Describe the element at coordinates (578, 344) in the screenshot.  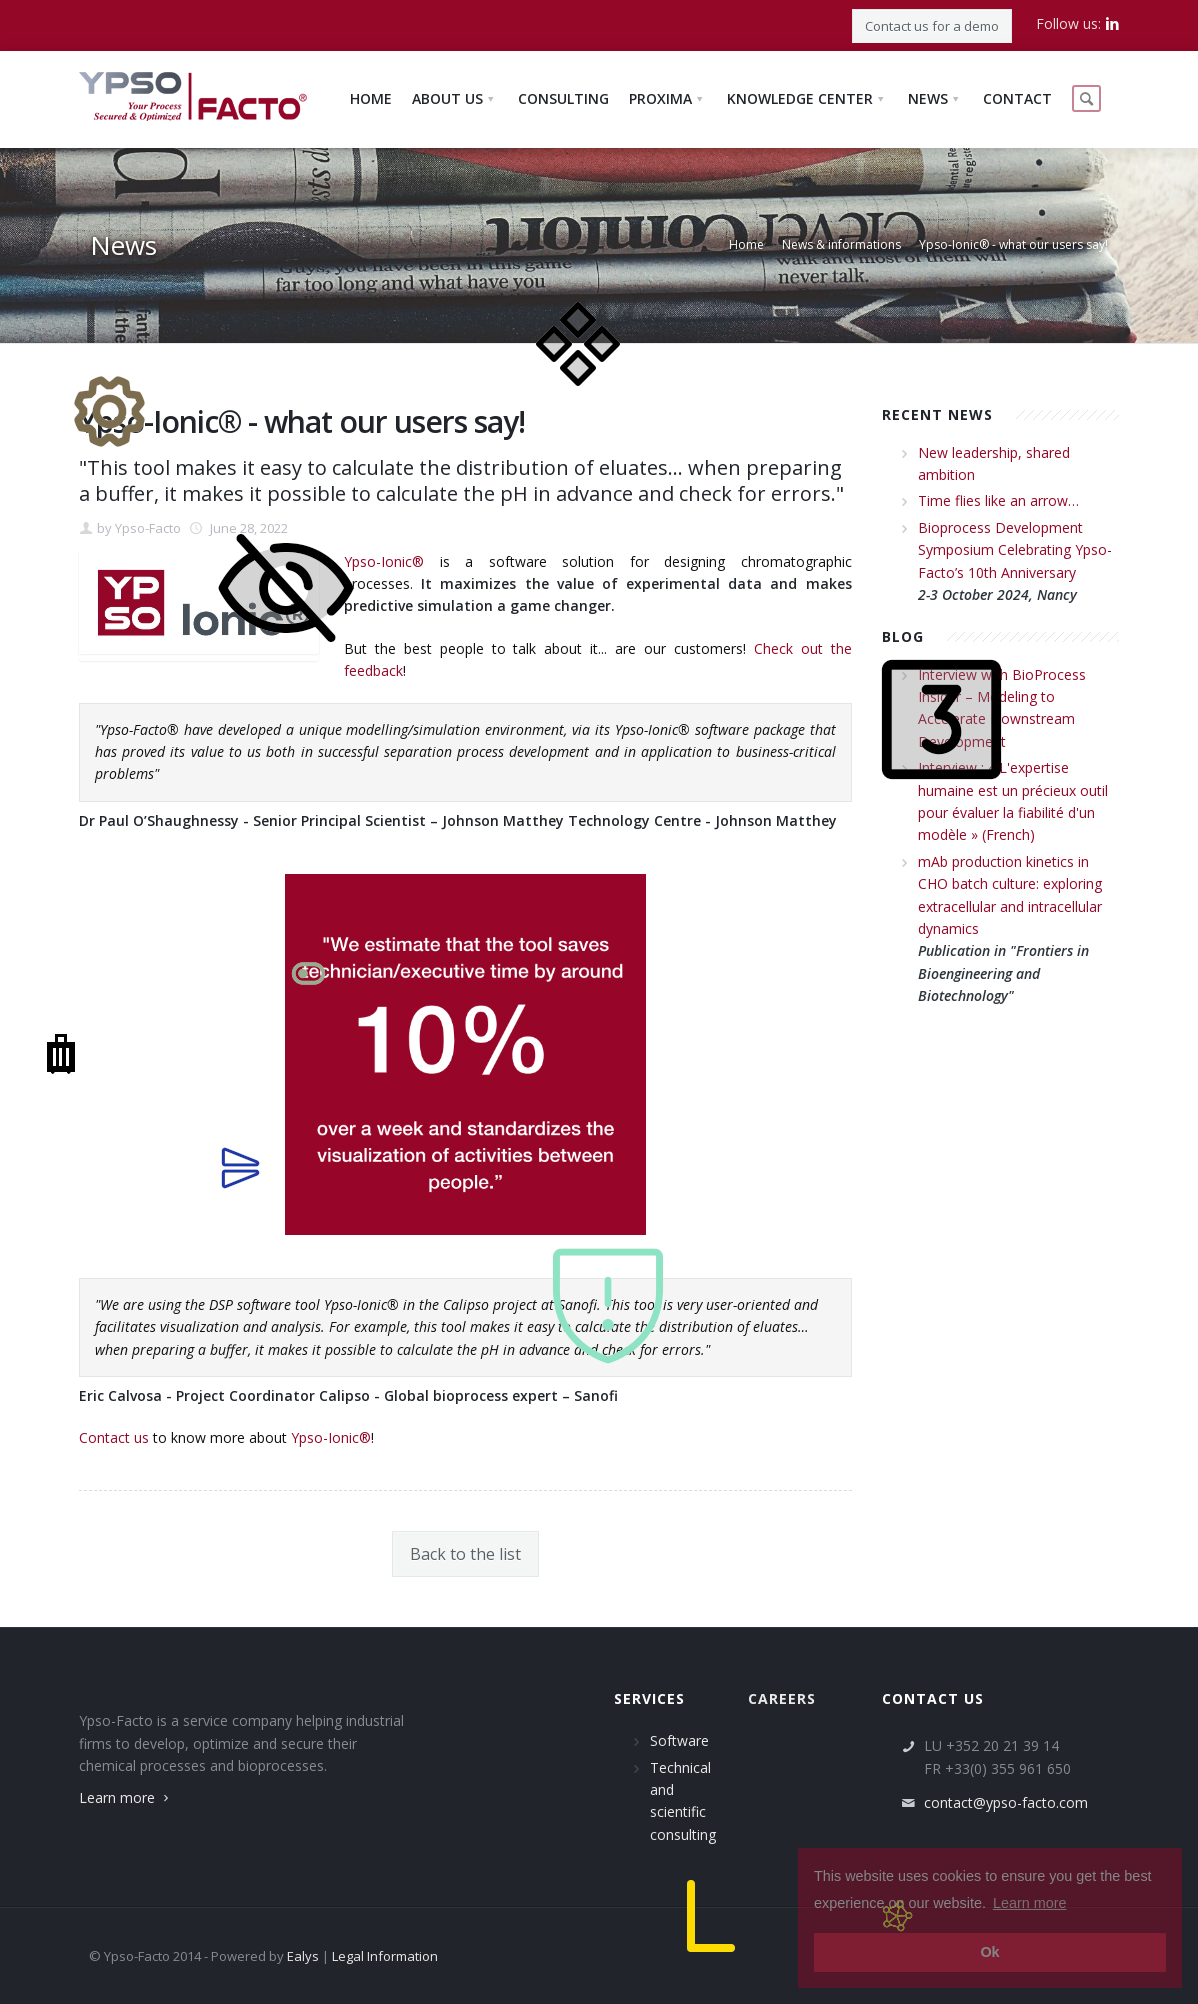
I see `access game or entertainment features` at that location.